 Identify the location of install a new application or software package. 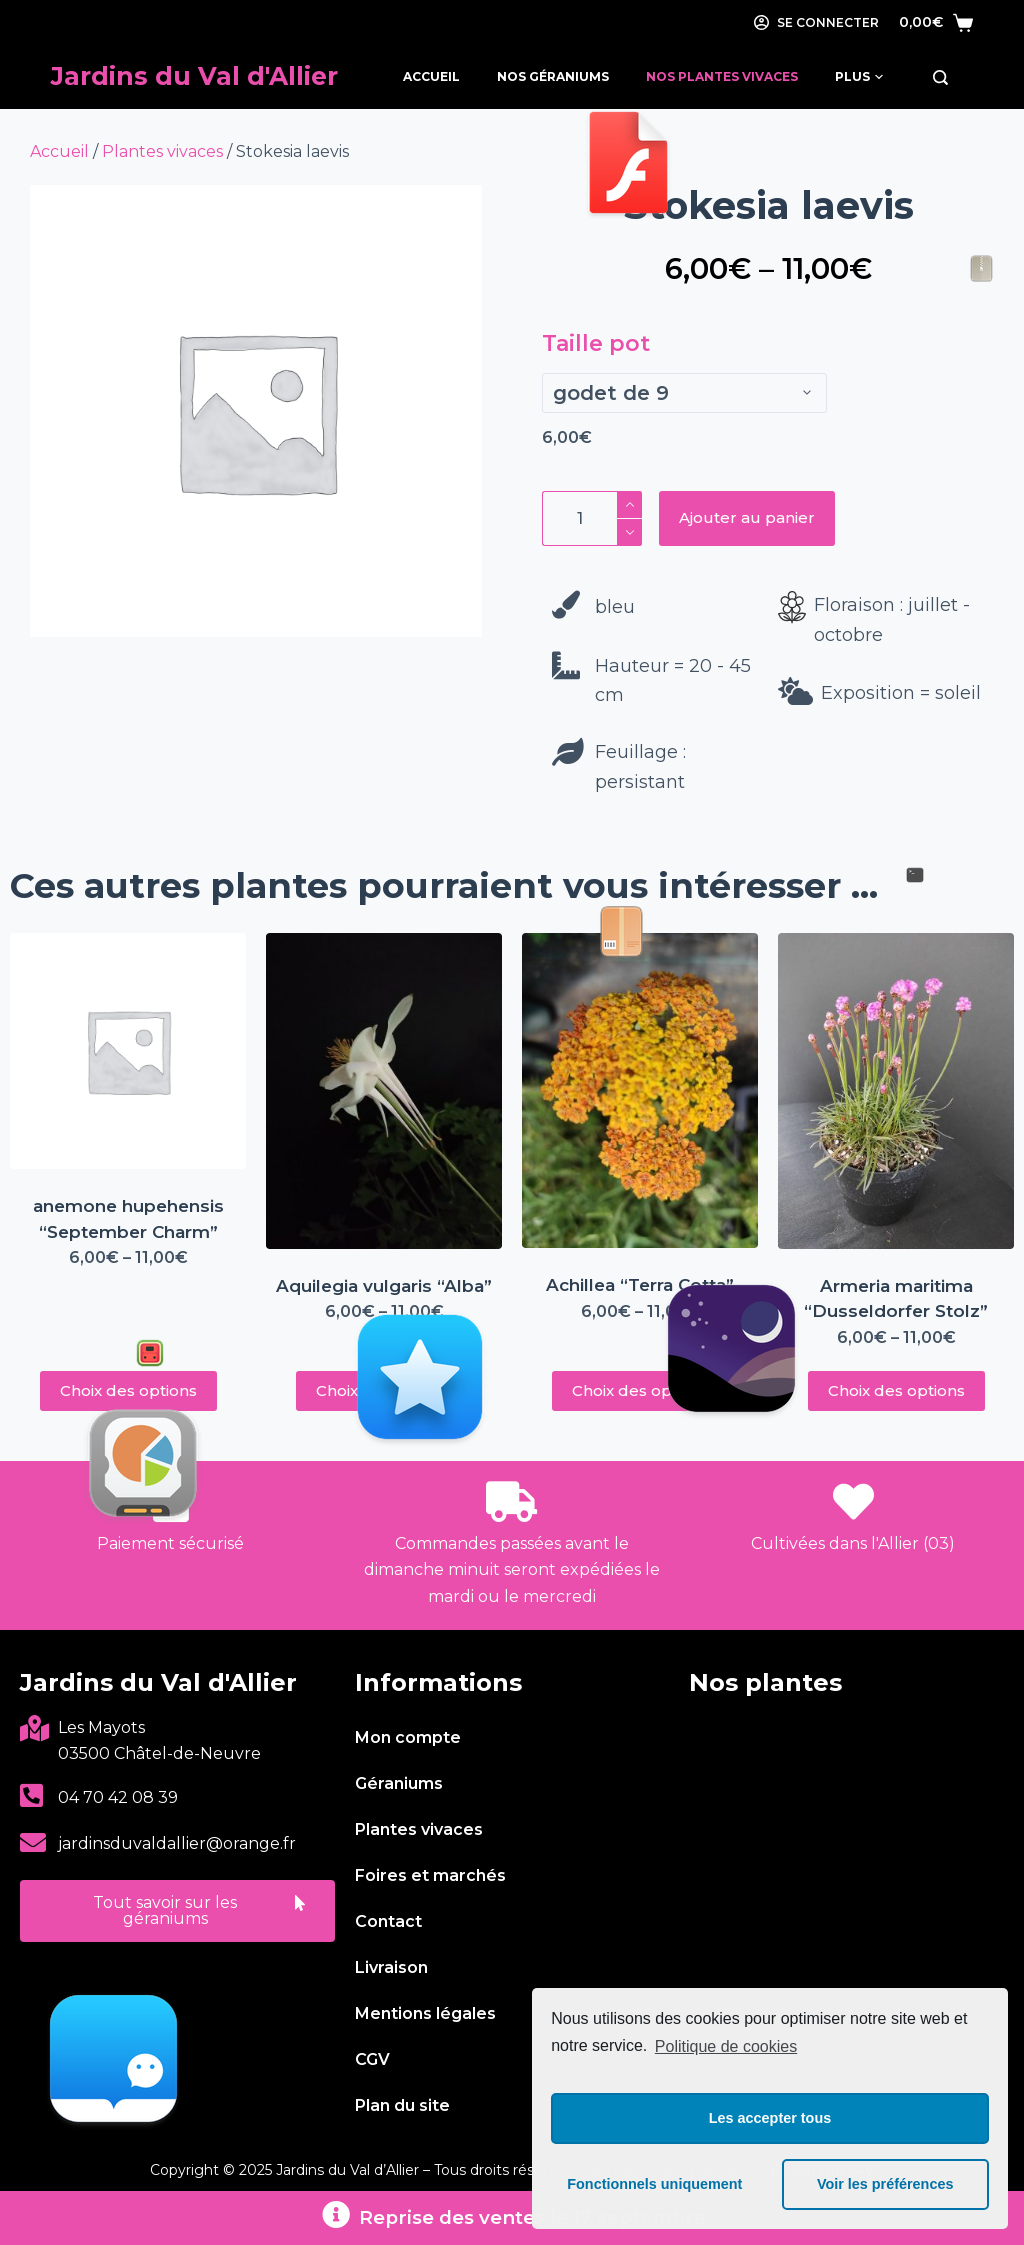
(621, 931).